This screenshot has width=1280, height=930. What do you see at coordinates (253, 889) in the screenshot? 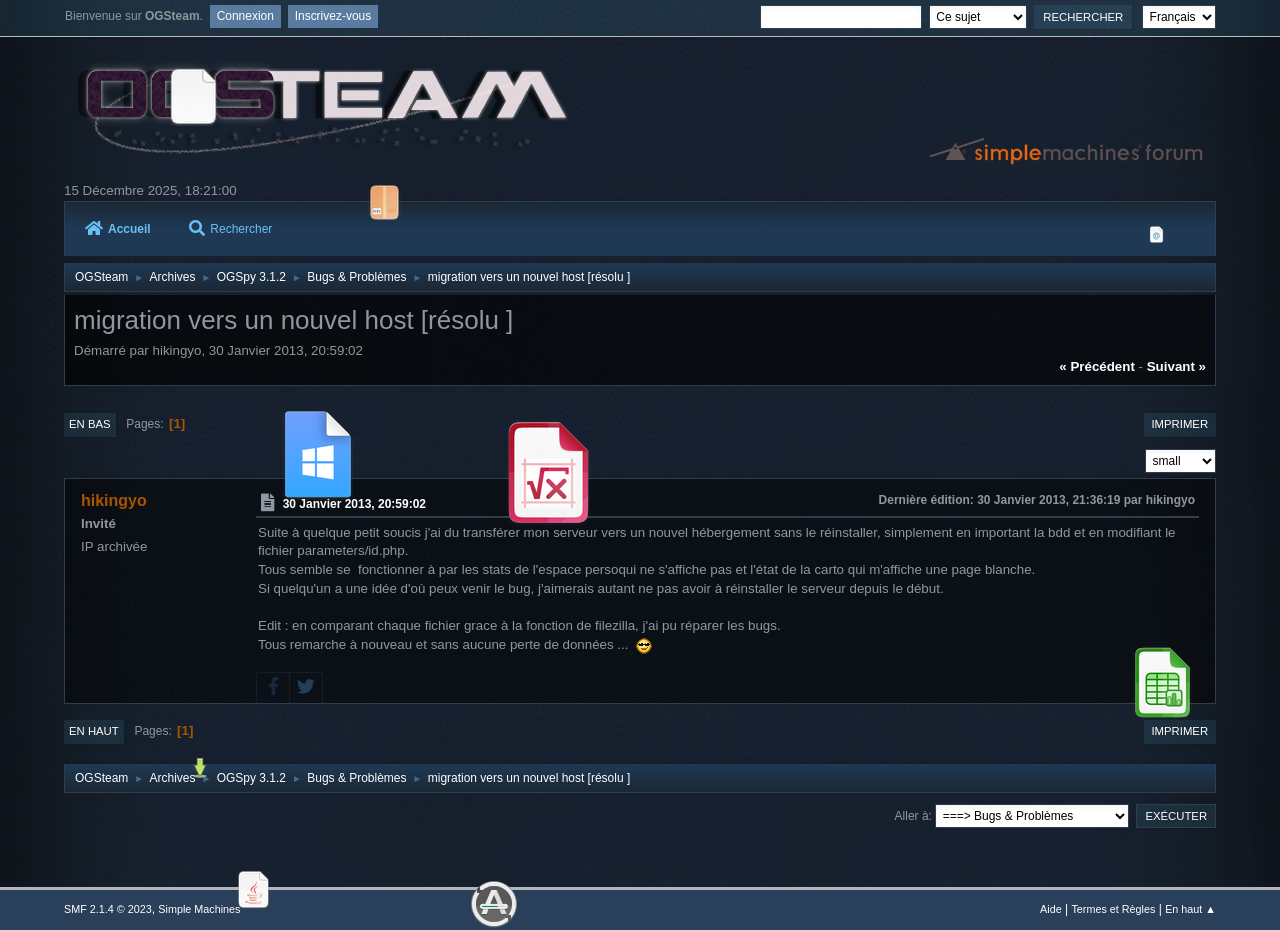
I see `a java source code file` at bounding box center [253, 889].